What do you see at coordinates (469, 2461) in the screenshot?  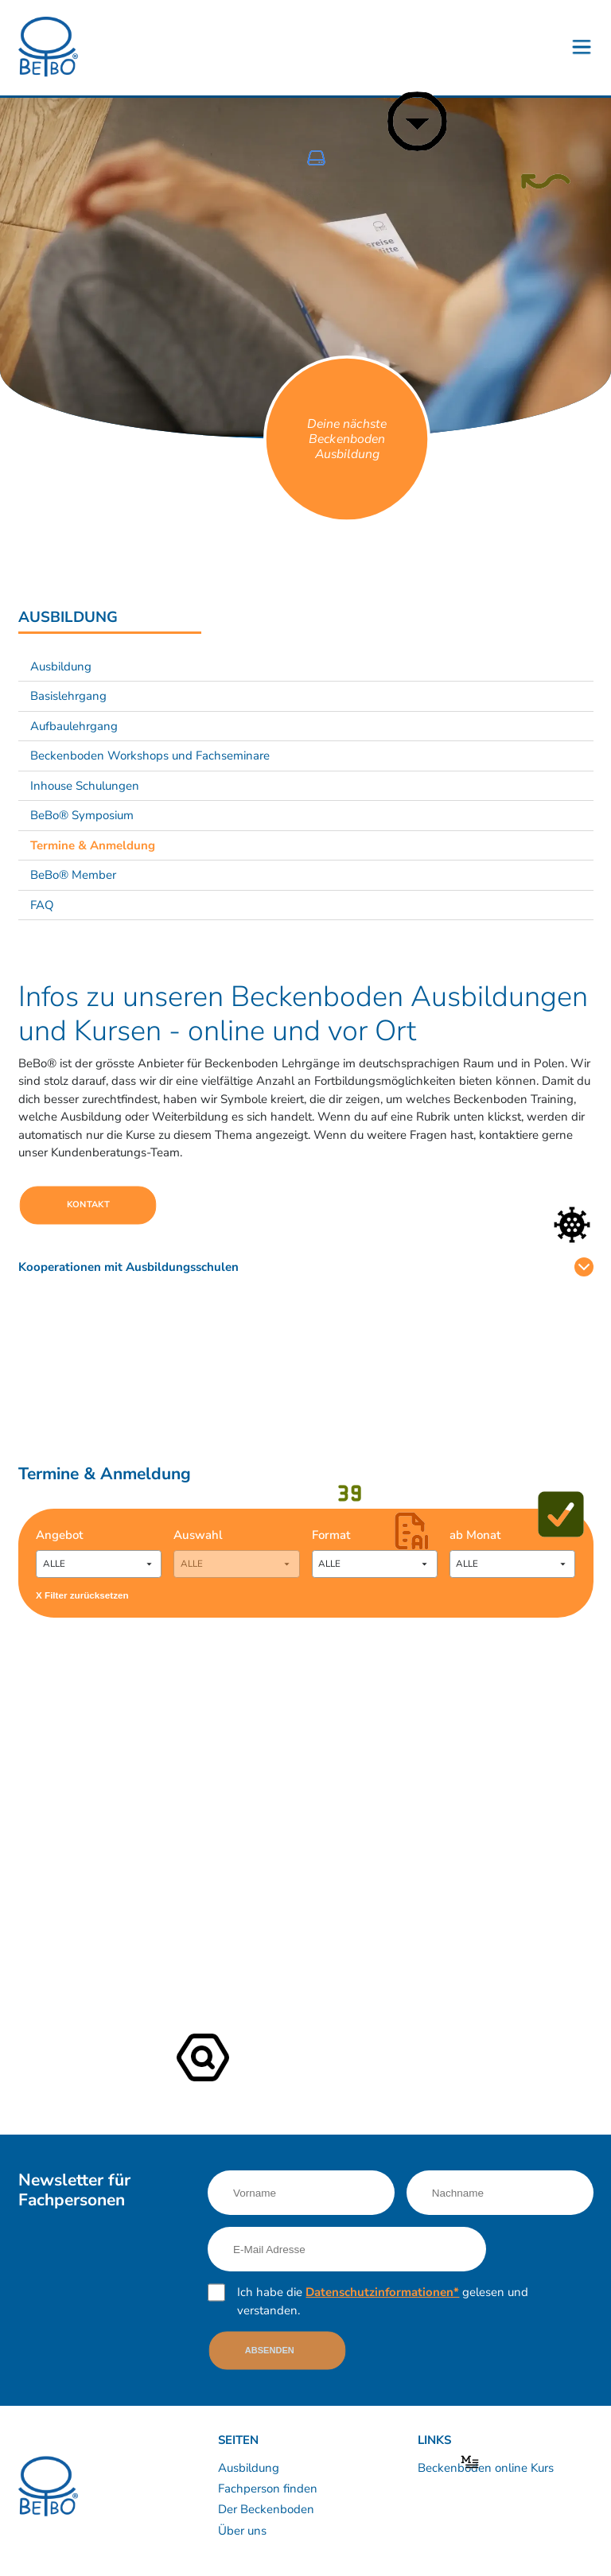 I see `open article on Medium` at bounding box center [469, 2461].